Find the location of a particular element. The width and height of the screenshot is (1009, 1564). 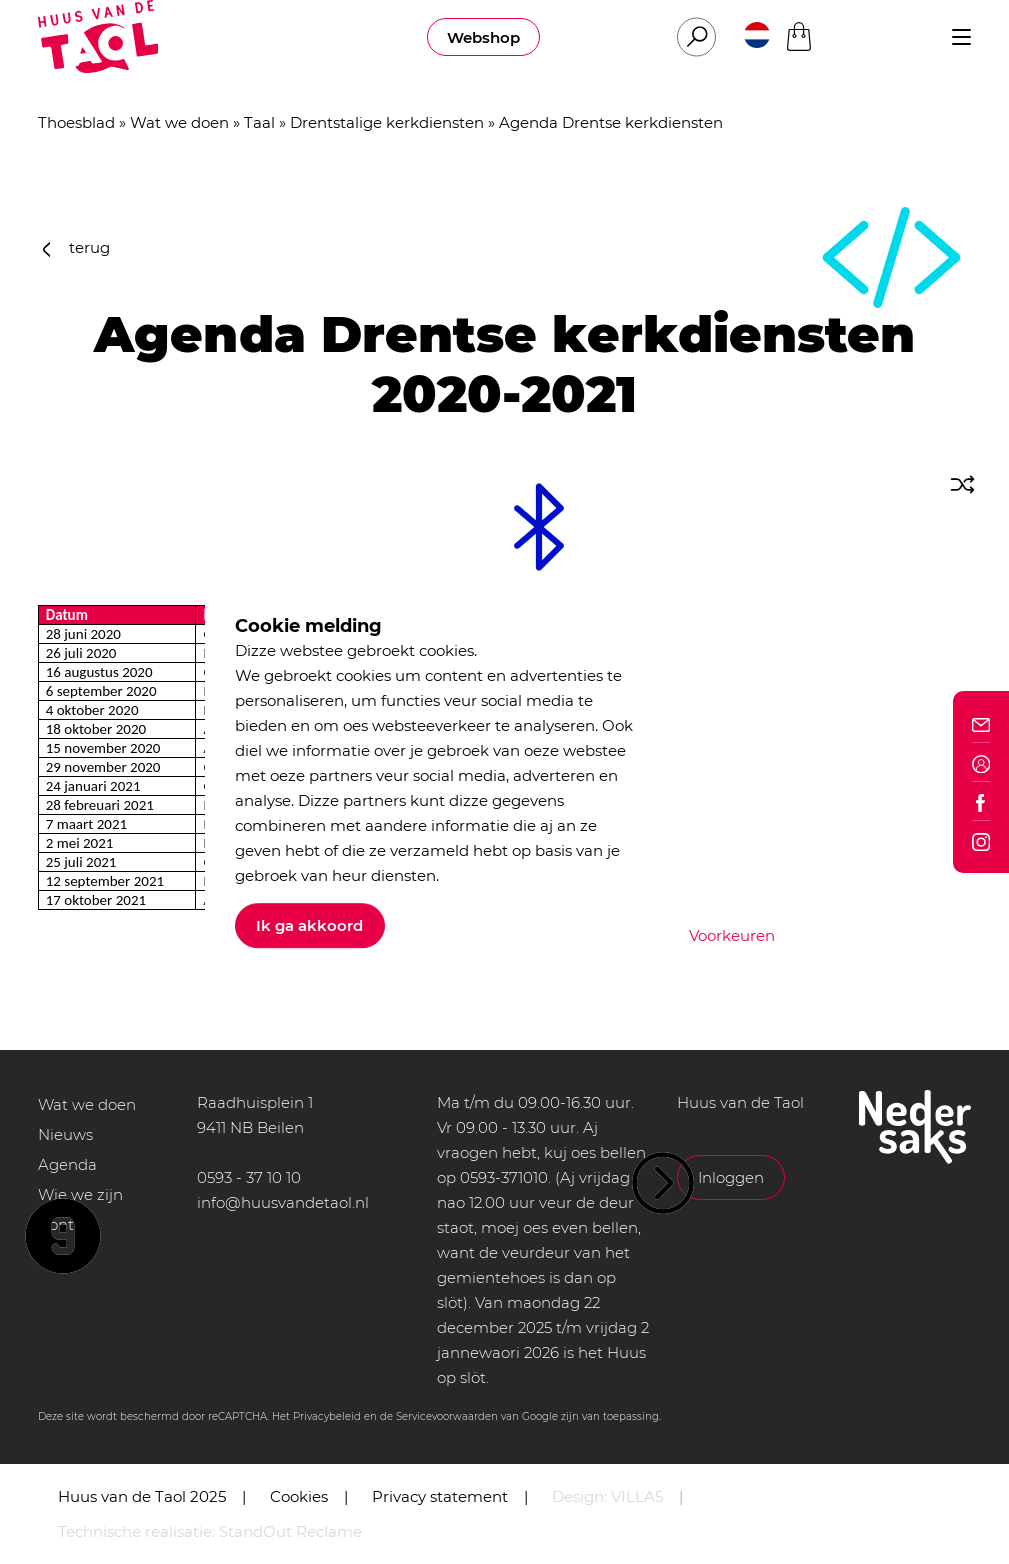

indicates item number 9 in a numbered list or sequence is located at coordinates (63, 1236).